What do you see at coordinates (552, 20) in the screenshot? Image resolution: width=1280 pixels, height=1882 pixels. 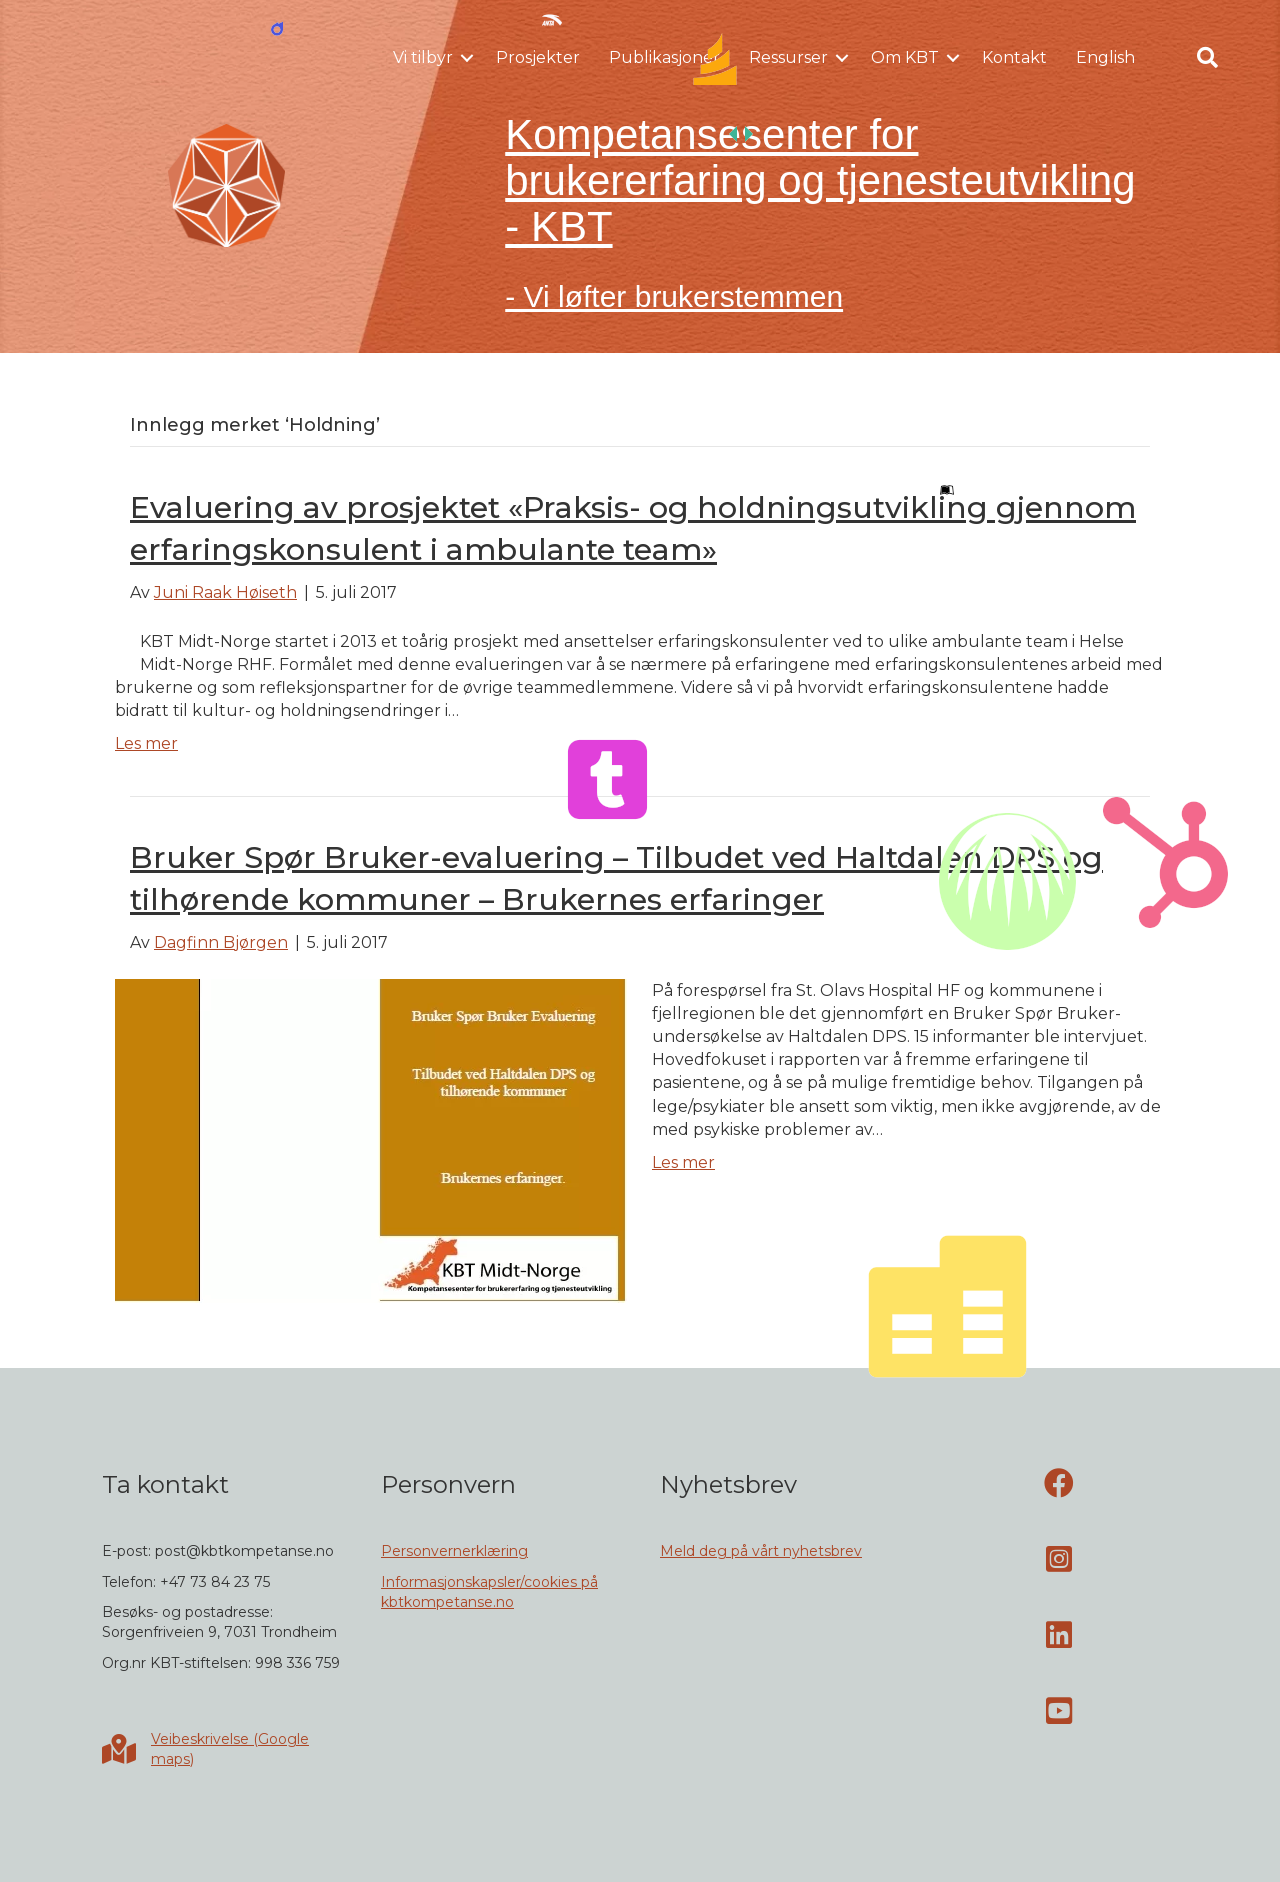 I see `visit the Anta sports brand website` at bounding box center [552, 20].